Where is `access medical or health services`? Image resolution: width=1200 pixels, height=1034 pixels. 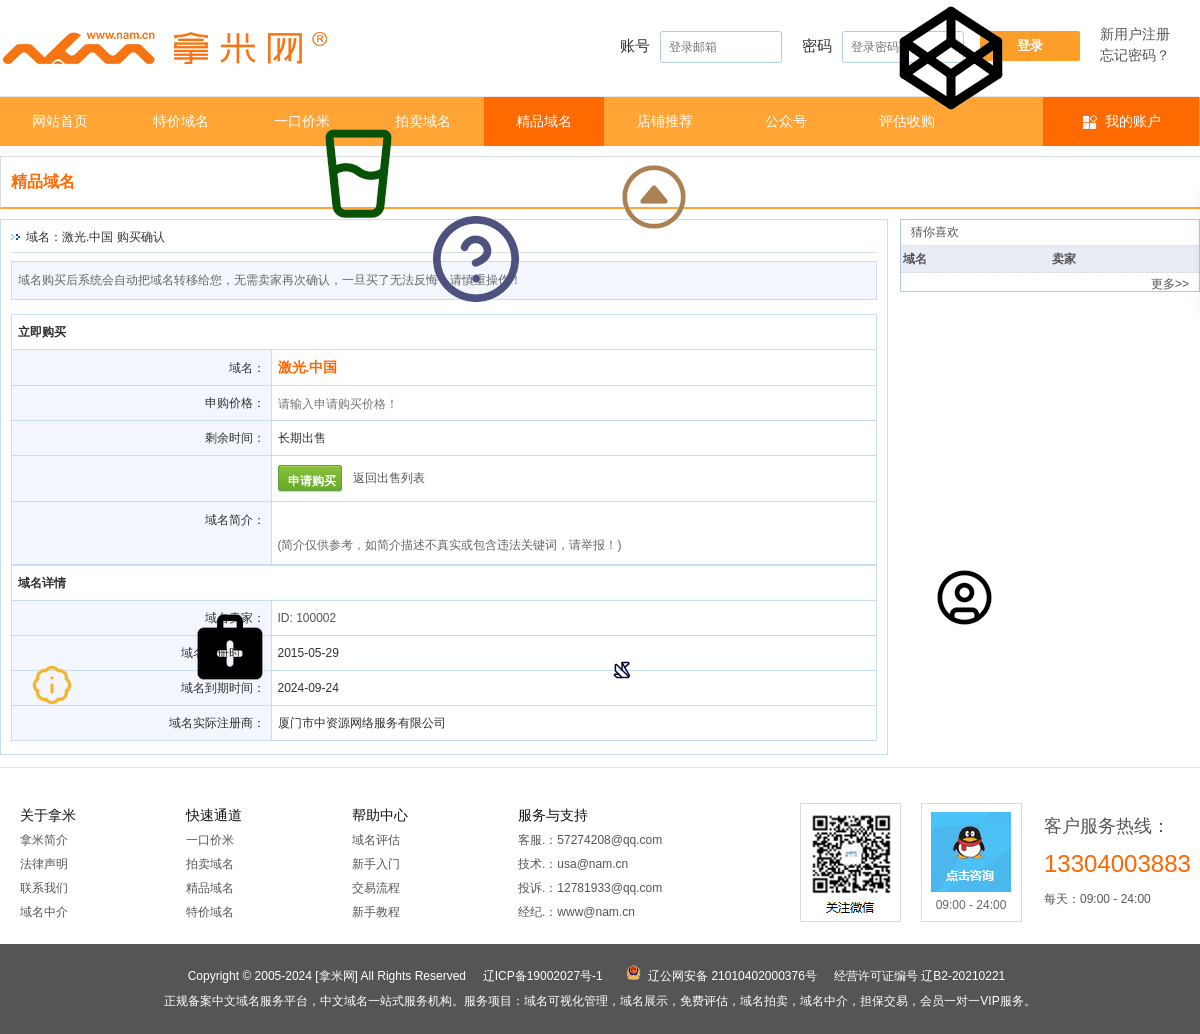 access medical or health services is located at coordinates (230, 647).